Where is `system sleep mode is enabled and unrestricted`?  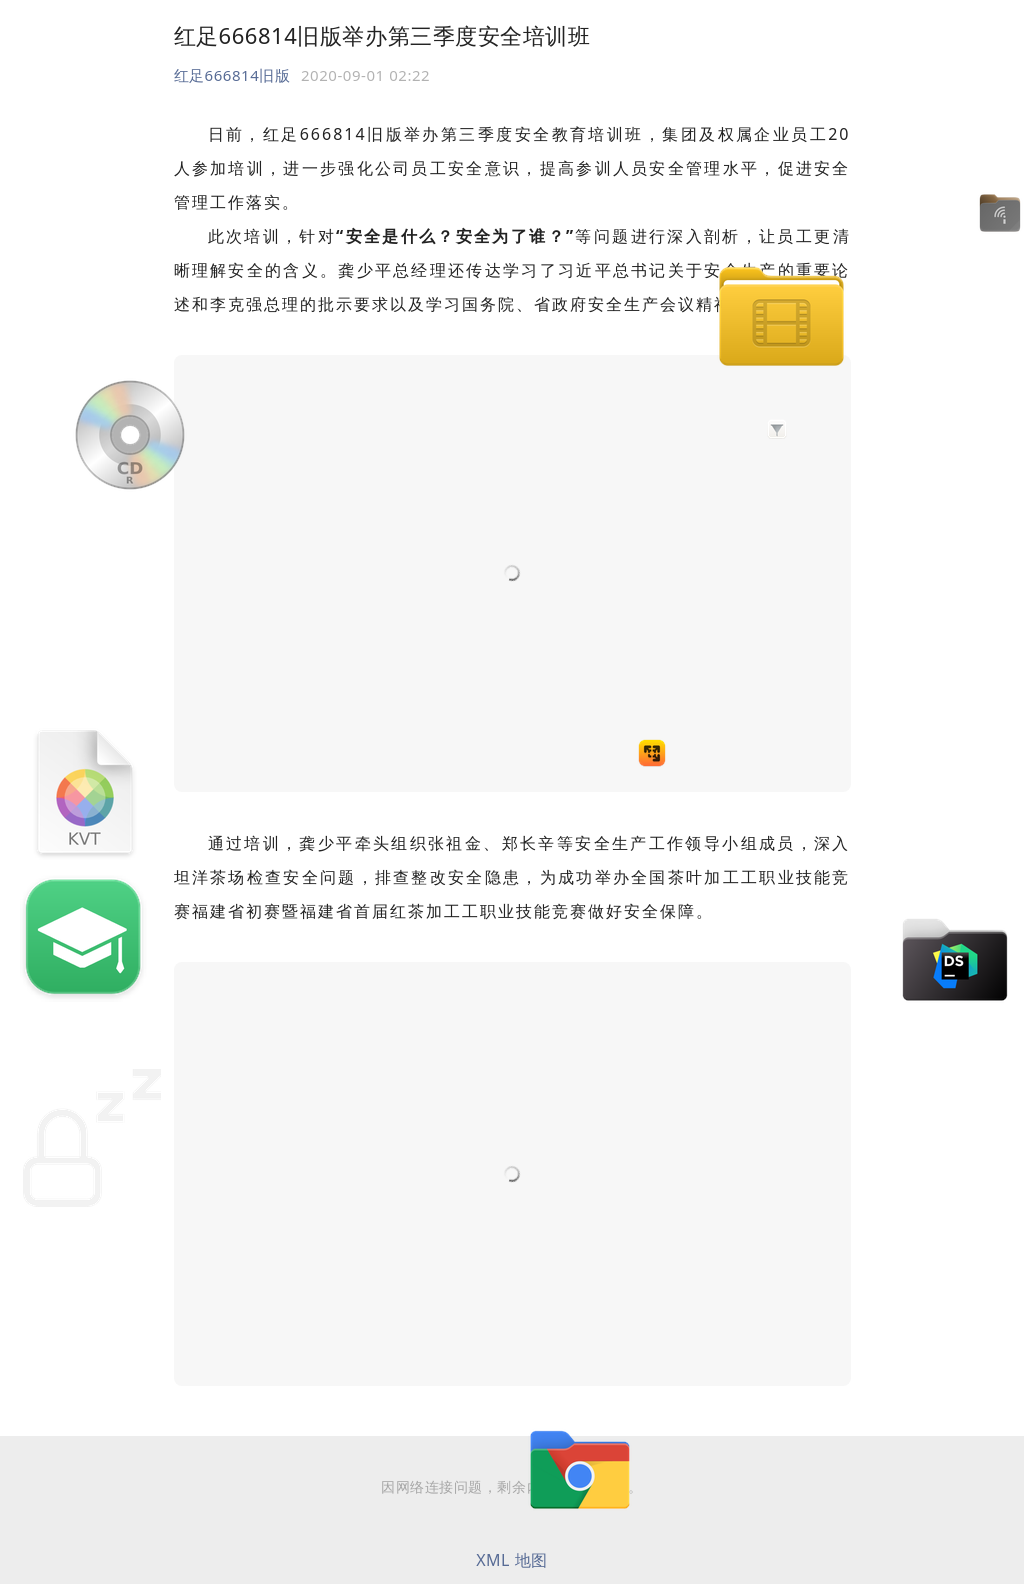
system sleep mode is enabled and unrestricted is located at coordinates (92, 1138).